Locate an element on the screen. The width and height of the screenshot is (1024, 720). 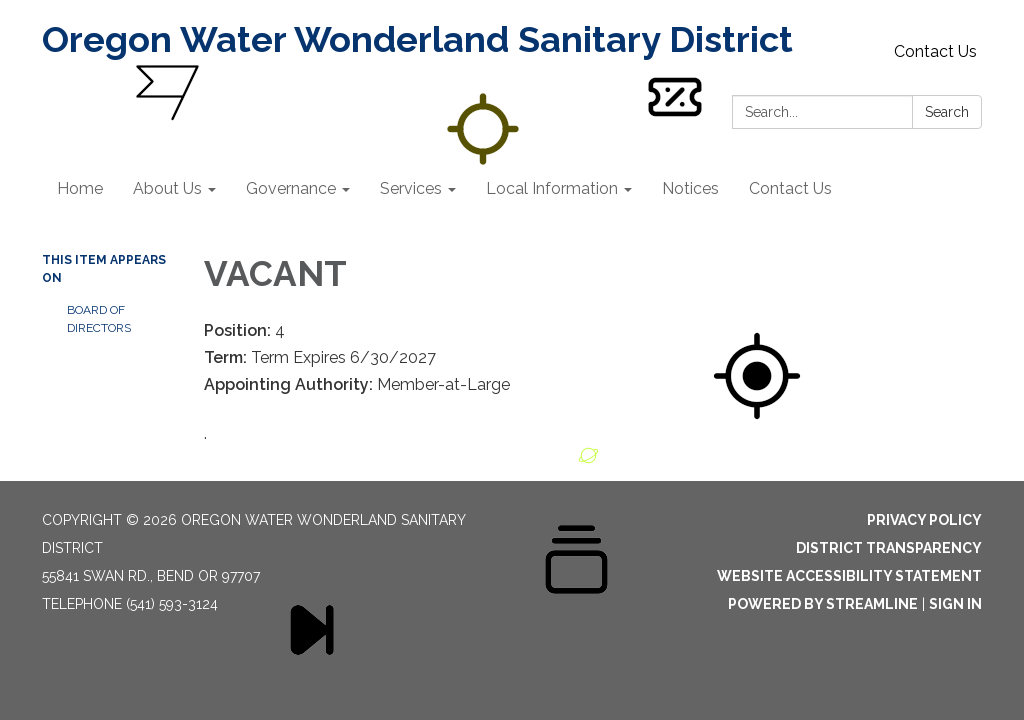
skip to the next track is located at coordinates (313, 630).